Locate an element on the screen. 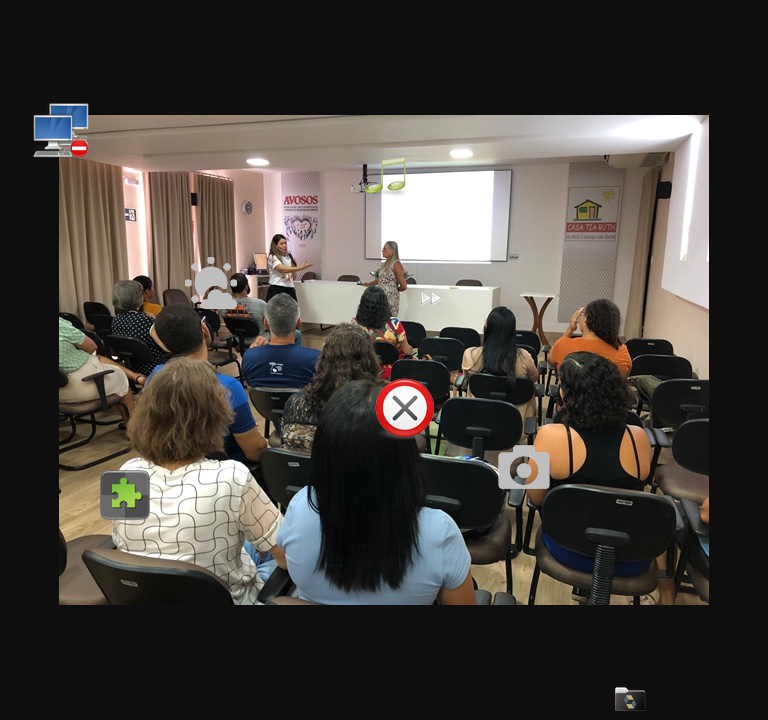 This screenshot has width=768, height=720. delete selected item is located at coordinates (406, 408).